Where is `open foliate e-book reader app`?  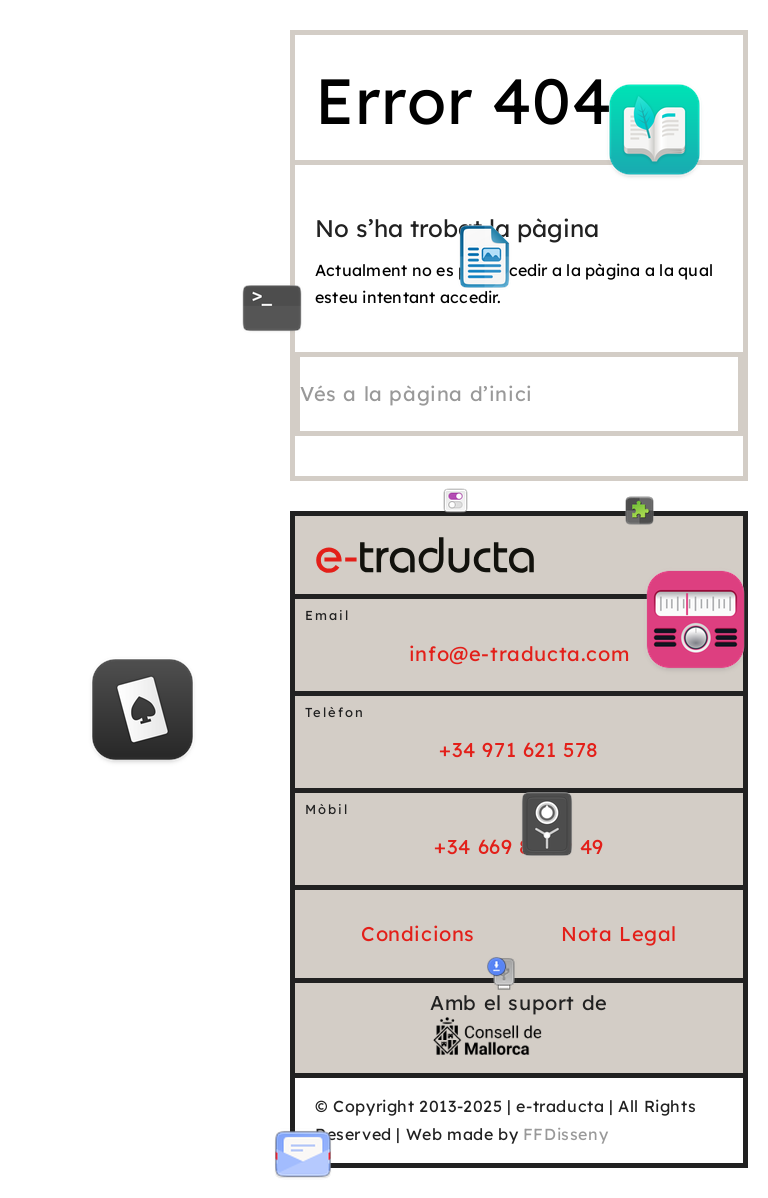
open foliate e-book reader app is located at coordinates (654, 129).